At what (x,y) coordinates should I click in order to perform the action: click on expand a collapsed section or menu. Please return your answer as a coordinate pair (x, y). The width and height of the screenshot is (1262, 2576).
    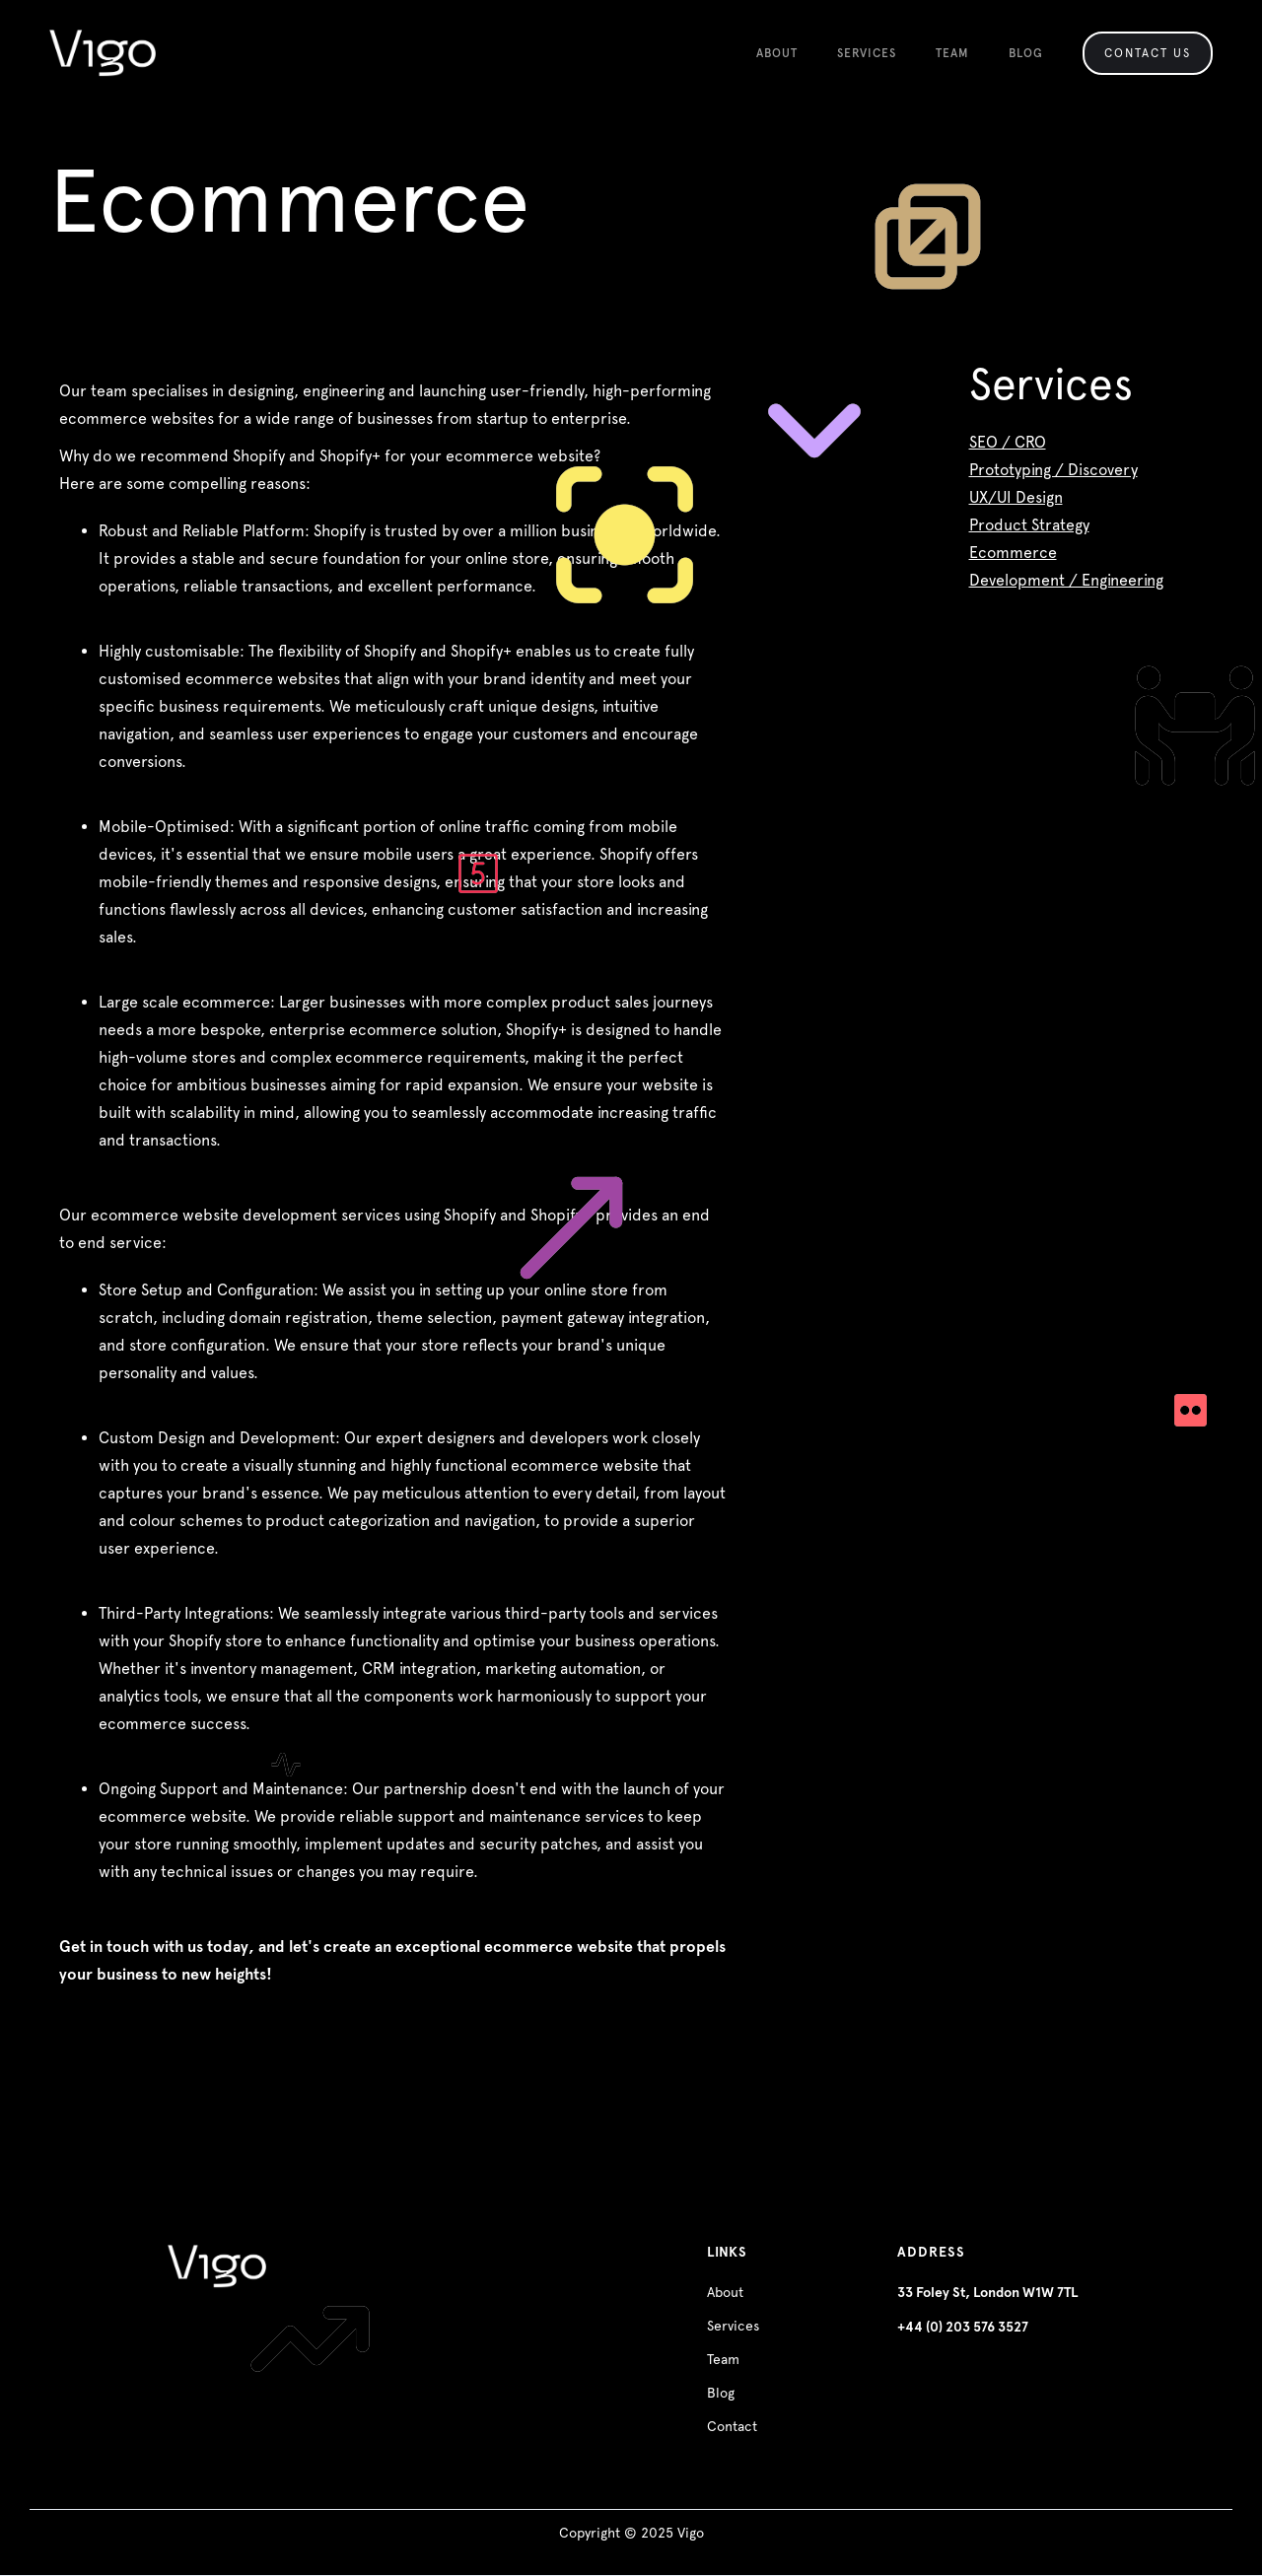
    Looking at the image, I should click on (814, 427).